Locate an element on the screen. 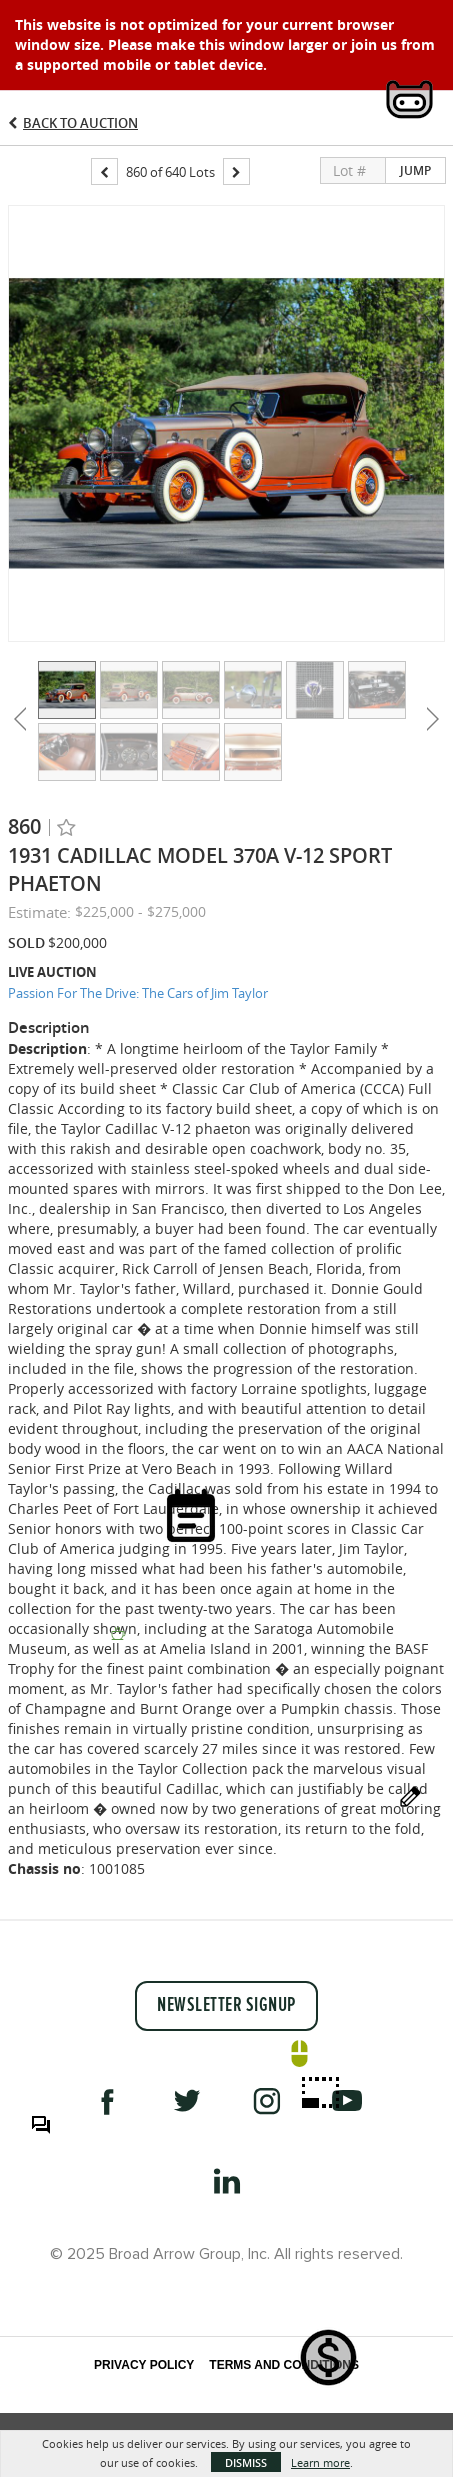  open discussion forum or community chat is located at coordinates (41, 2125).